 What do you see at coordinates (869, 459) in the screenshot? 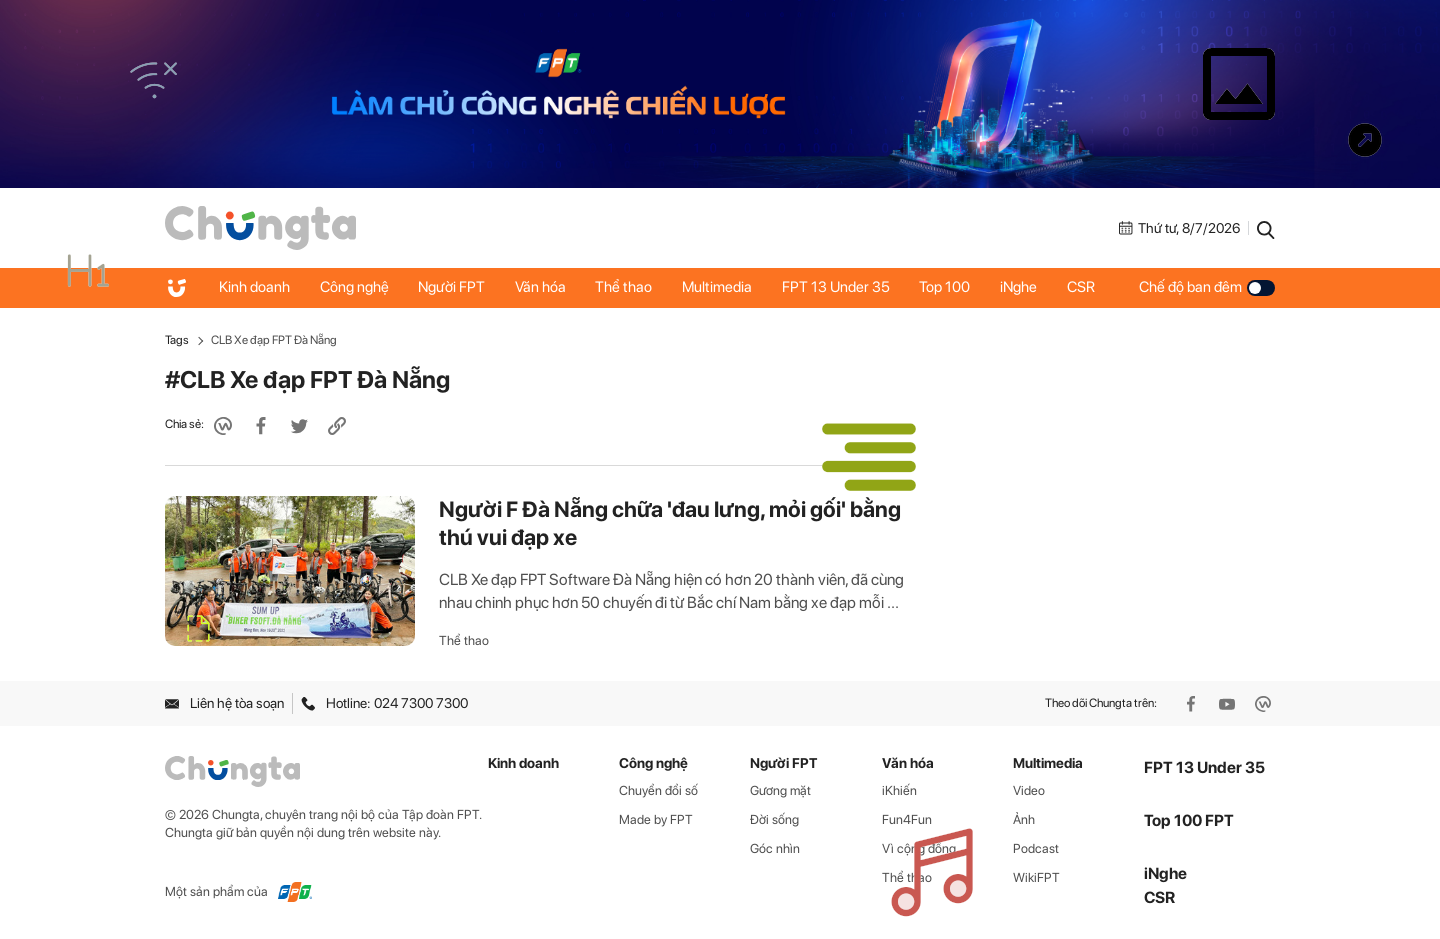
I see `align text to the right` at bounding box center [869, 459].